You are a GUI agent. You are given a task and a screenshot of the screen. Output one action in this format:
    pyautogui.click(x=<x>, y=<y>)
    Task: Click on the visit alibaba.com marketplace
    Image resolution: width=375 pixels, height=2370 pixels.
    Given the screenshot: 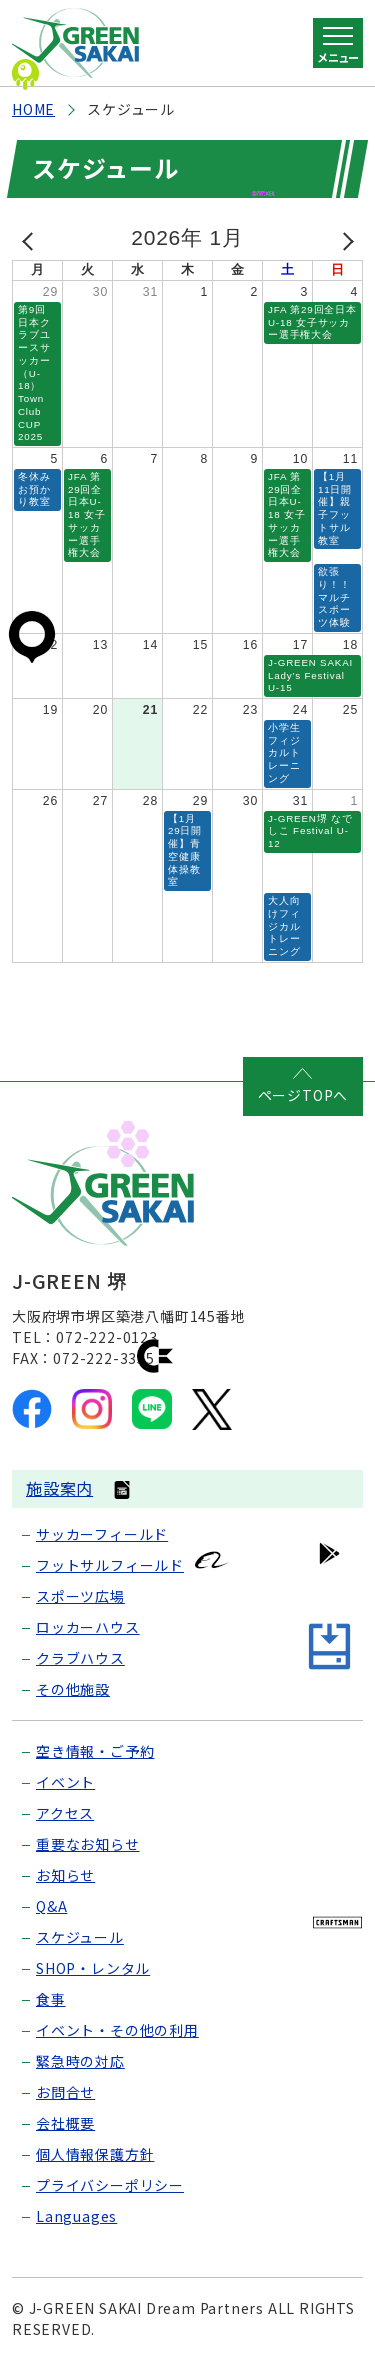 What is the action you would take?
    pyautogui.click(x=212, y=1560)
    